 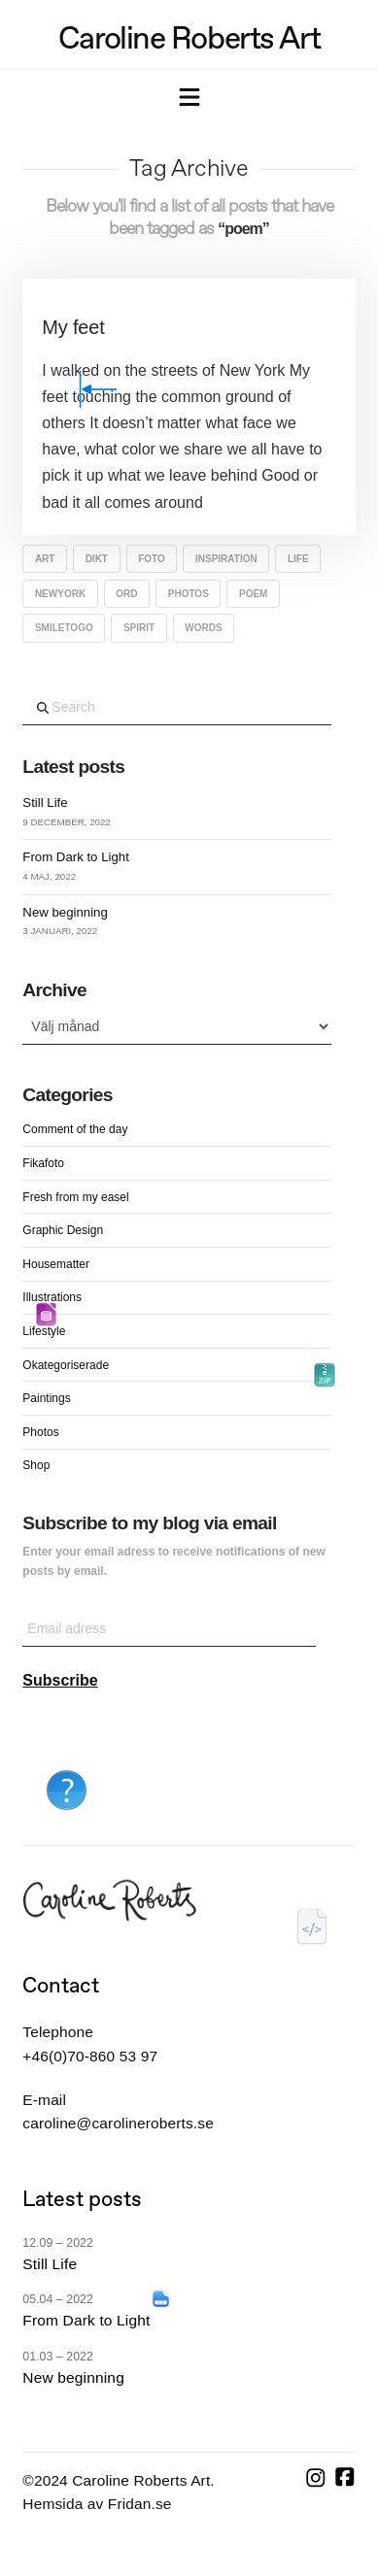 What do you see at coordinates (66, 1790) in the screenshot?
I see `open help documentation` at bounding box center [66, 1790].